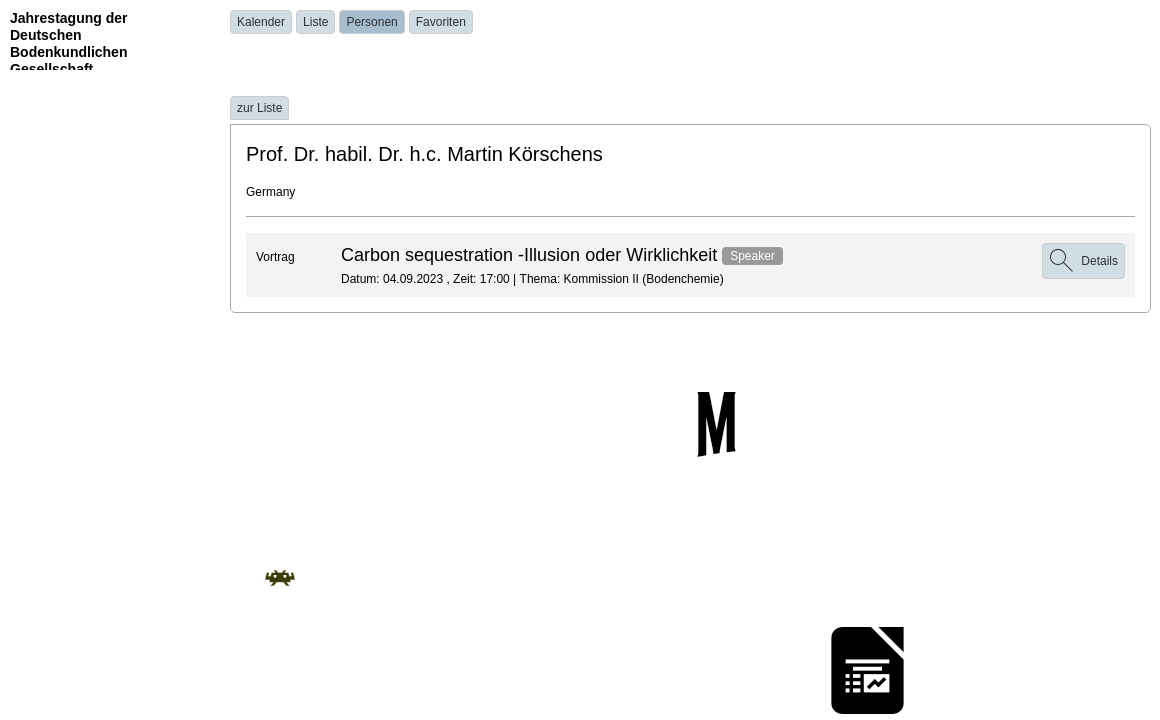  I want to click on open The Mighty app or website, so click(716, 424).